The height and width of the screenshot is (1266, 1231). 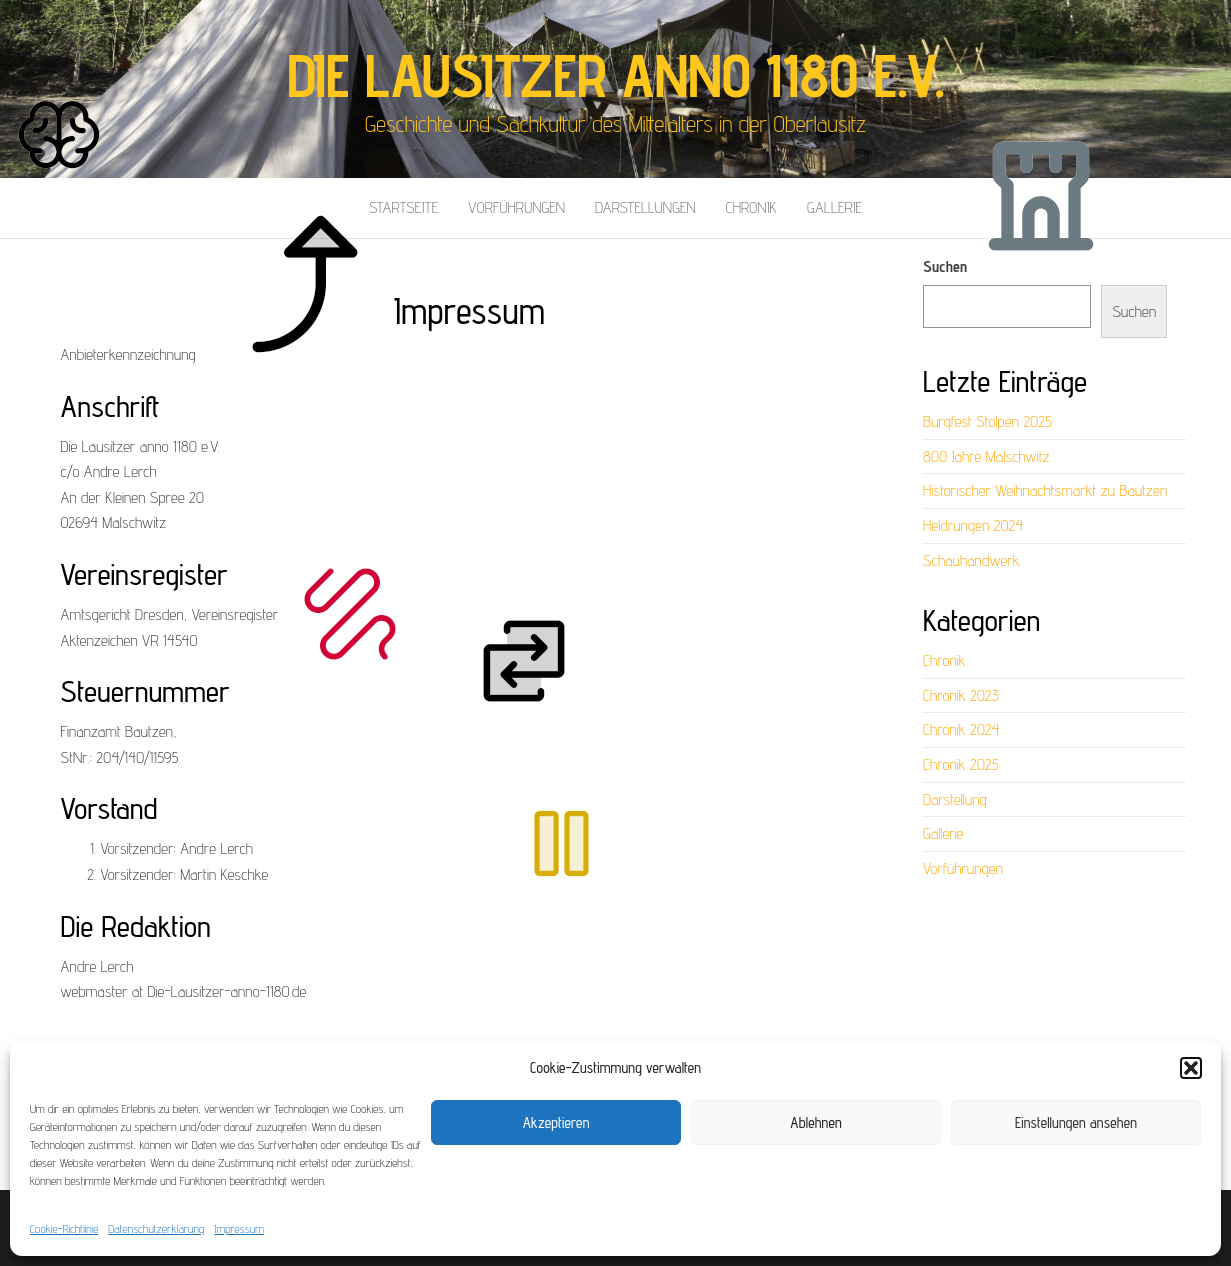 I want to click on access castle or fortress-themed game content, so click(x=1041, y=194).